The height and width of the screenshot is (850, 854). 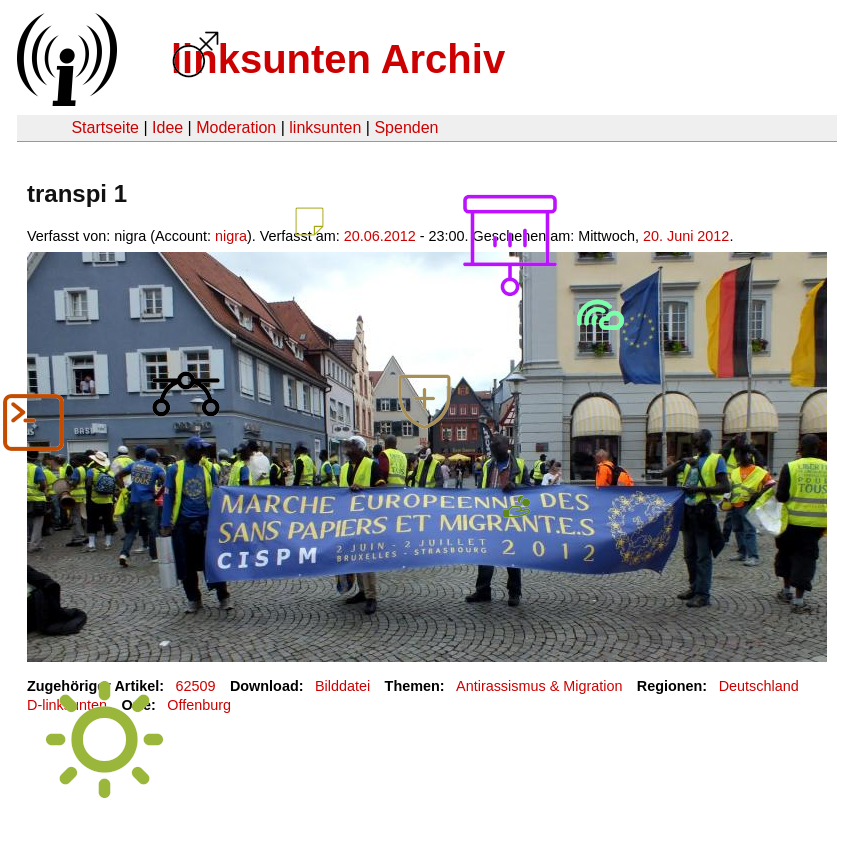 I want to click on create a new note, so click(x=309, y=221).